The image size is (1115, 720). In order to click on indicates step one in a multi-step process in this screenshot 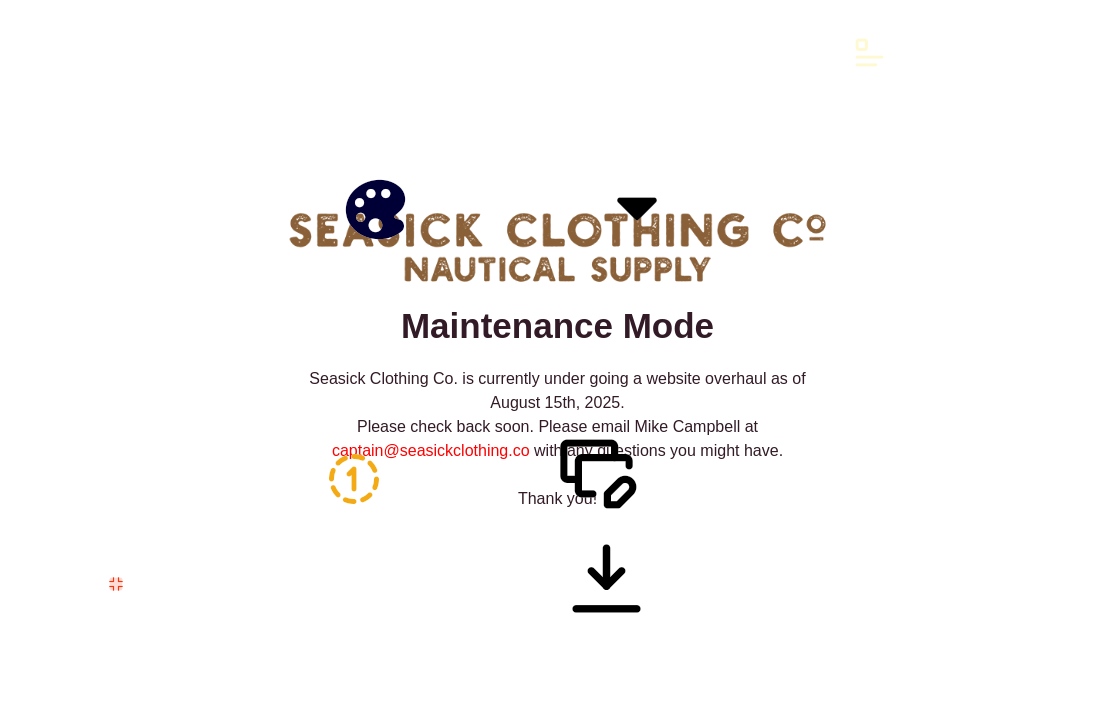, I will do `click(354, 479)`.